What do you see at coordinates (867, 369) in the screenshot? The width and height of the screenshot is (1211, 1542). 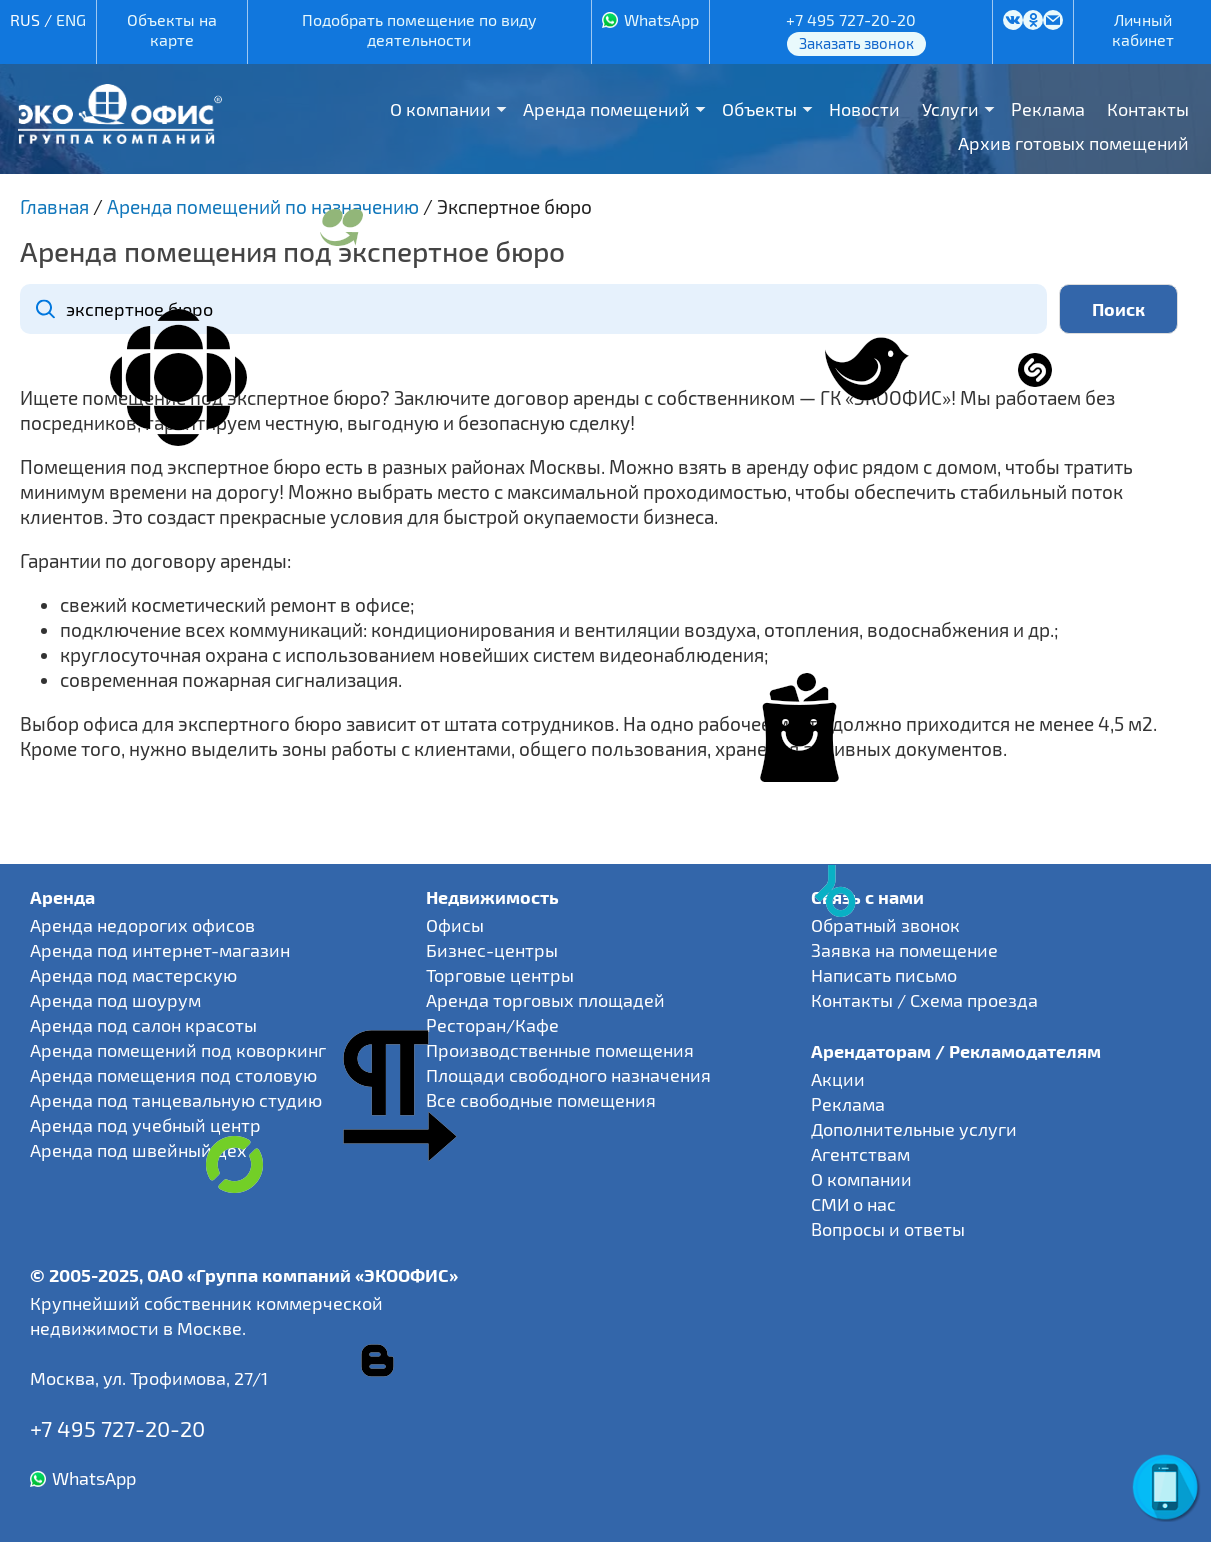 I see `open Douban Read app` at bounding box center [867, 369].